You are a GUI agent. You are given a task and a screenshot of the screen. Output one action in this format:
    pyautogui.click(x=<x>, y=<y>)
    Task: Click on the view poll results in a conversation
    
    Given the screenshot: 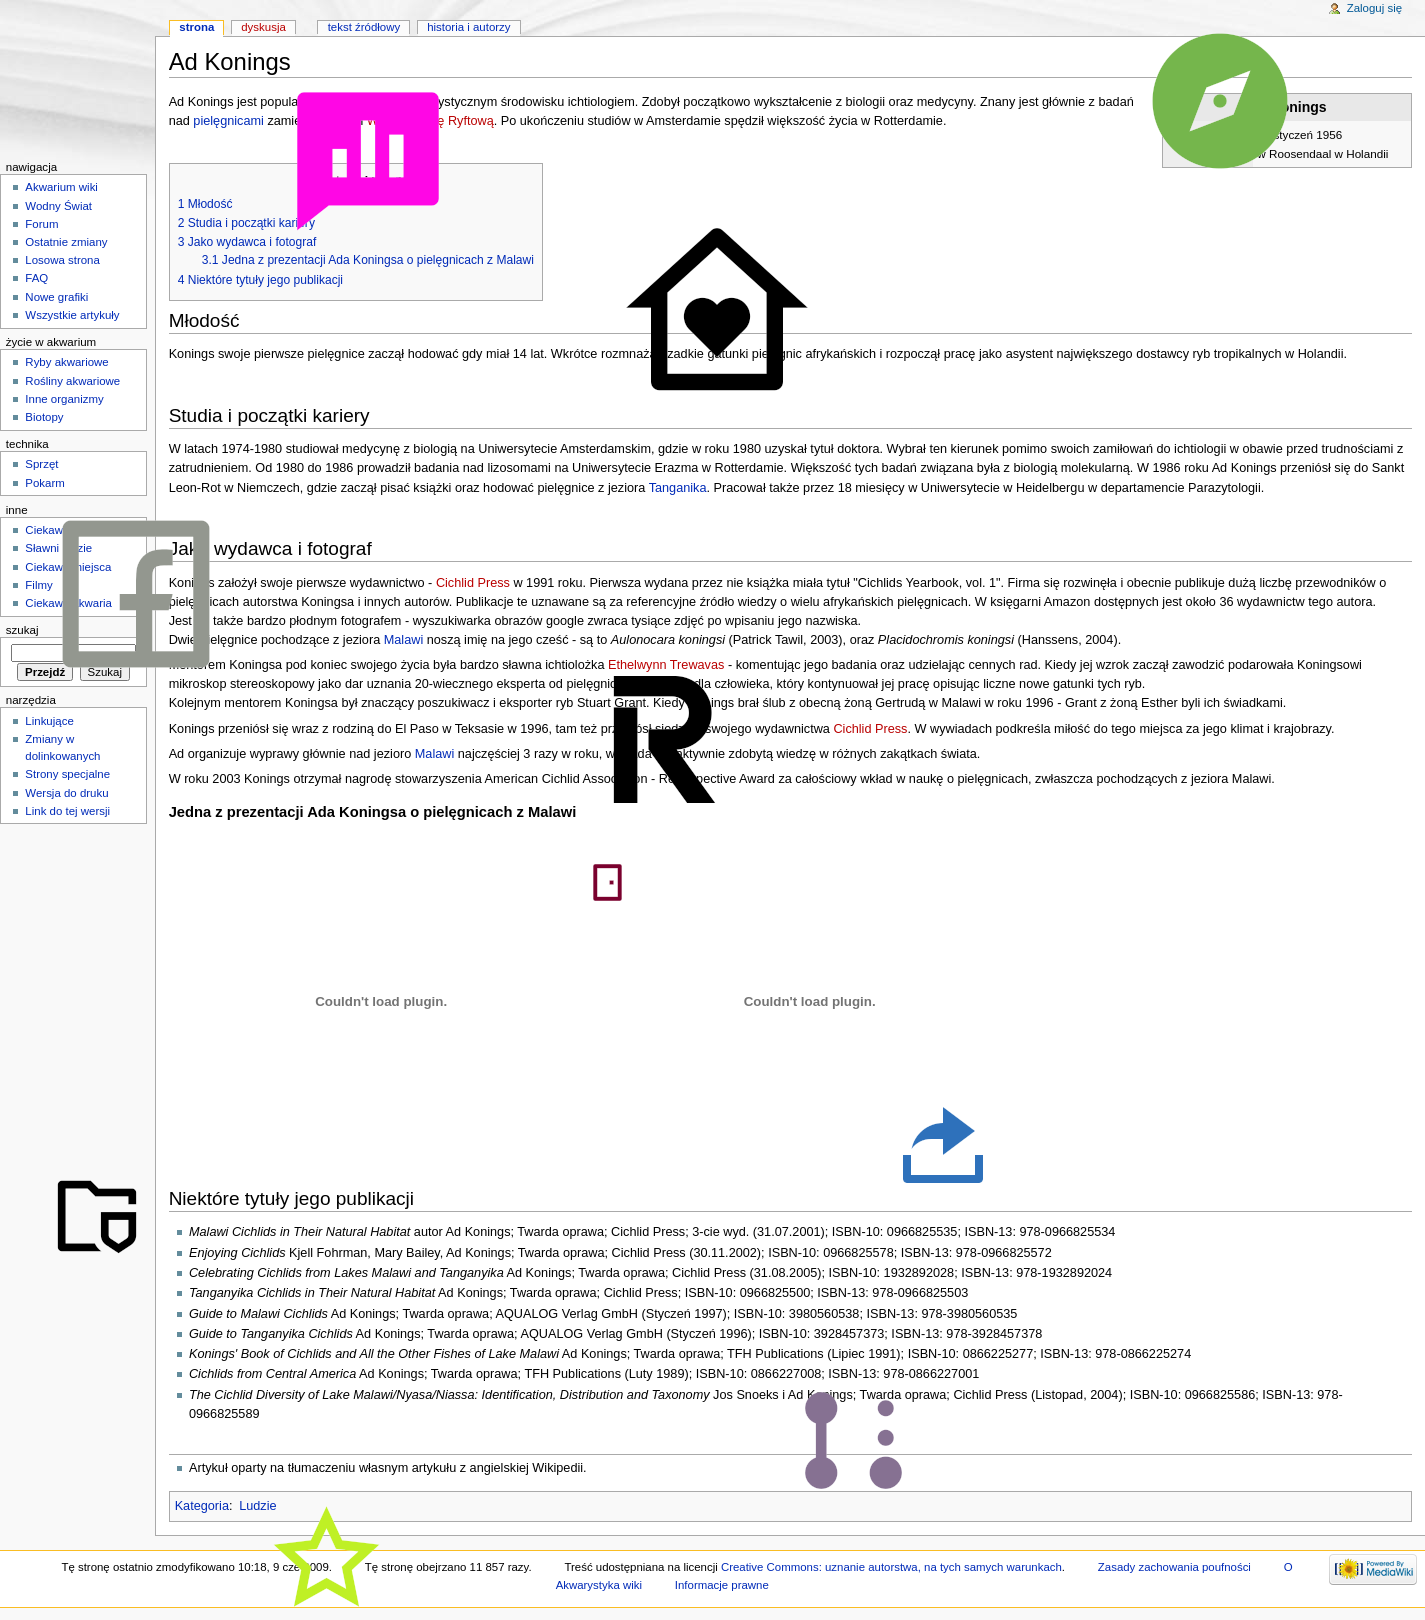 What is the action you would take?
    pyautogui.click(x=368, y=156)
    